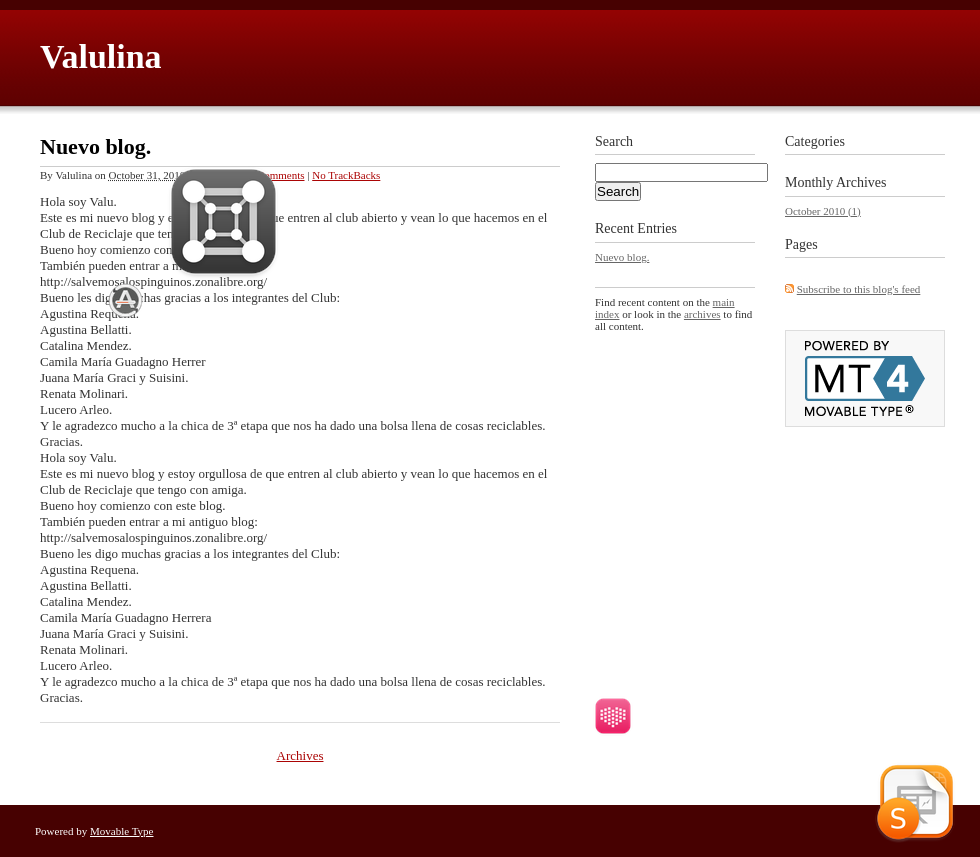 Image resolution: width=980 pixels, height=857 pixels. What do you see at coordinates (125, 300) in the screenshot?
I see `open the software updater application` at bounding box center [125, 300].